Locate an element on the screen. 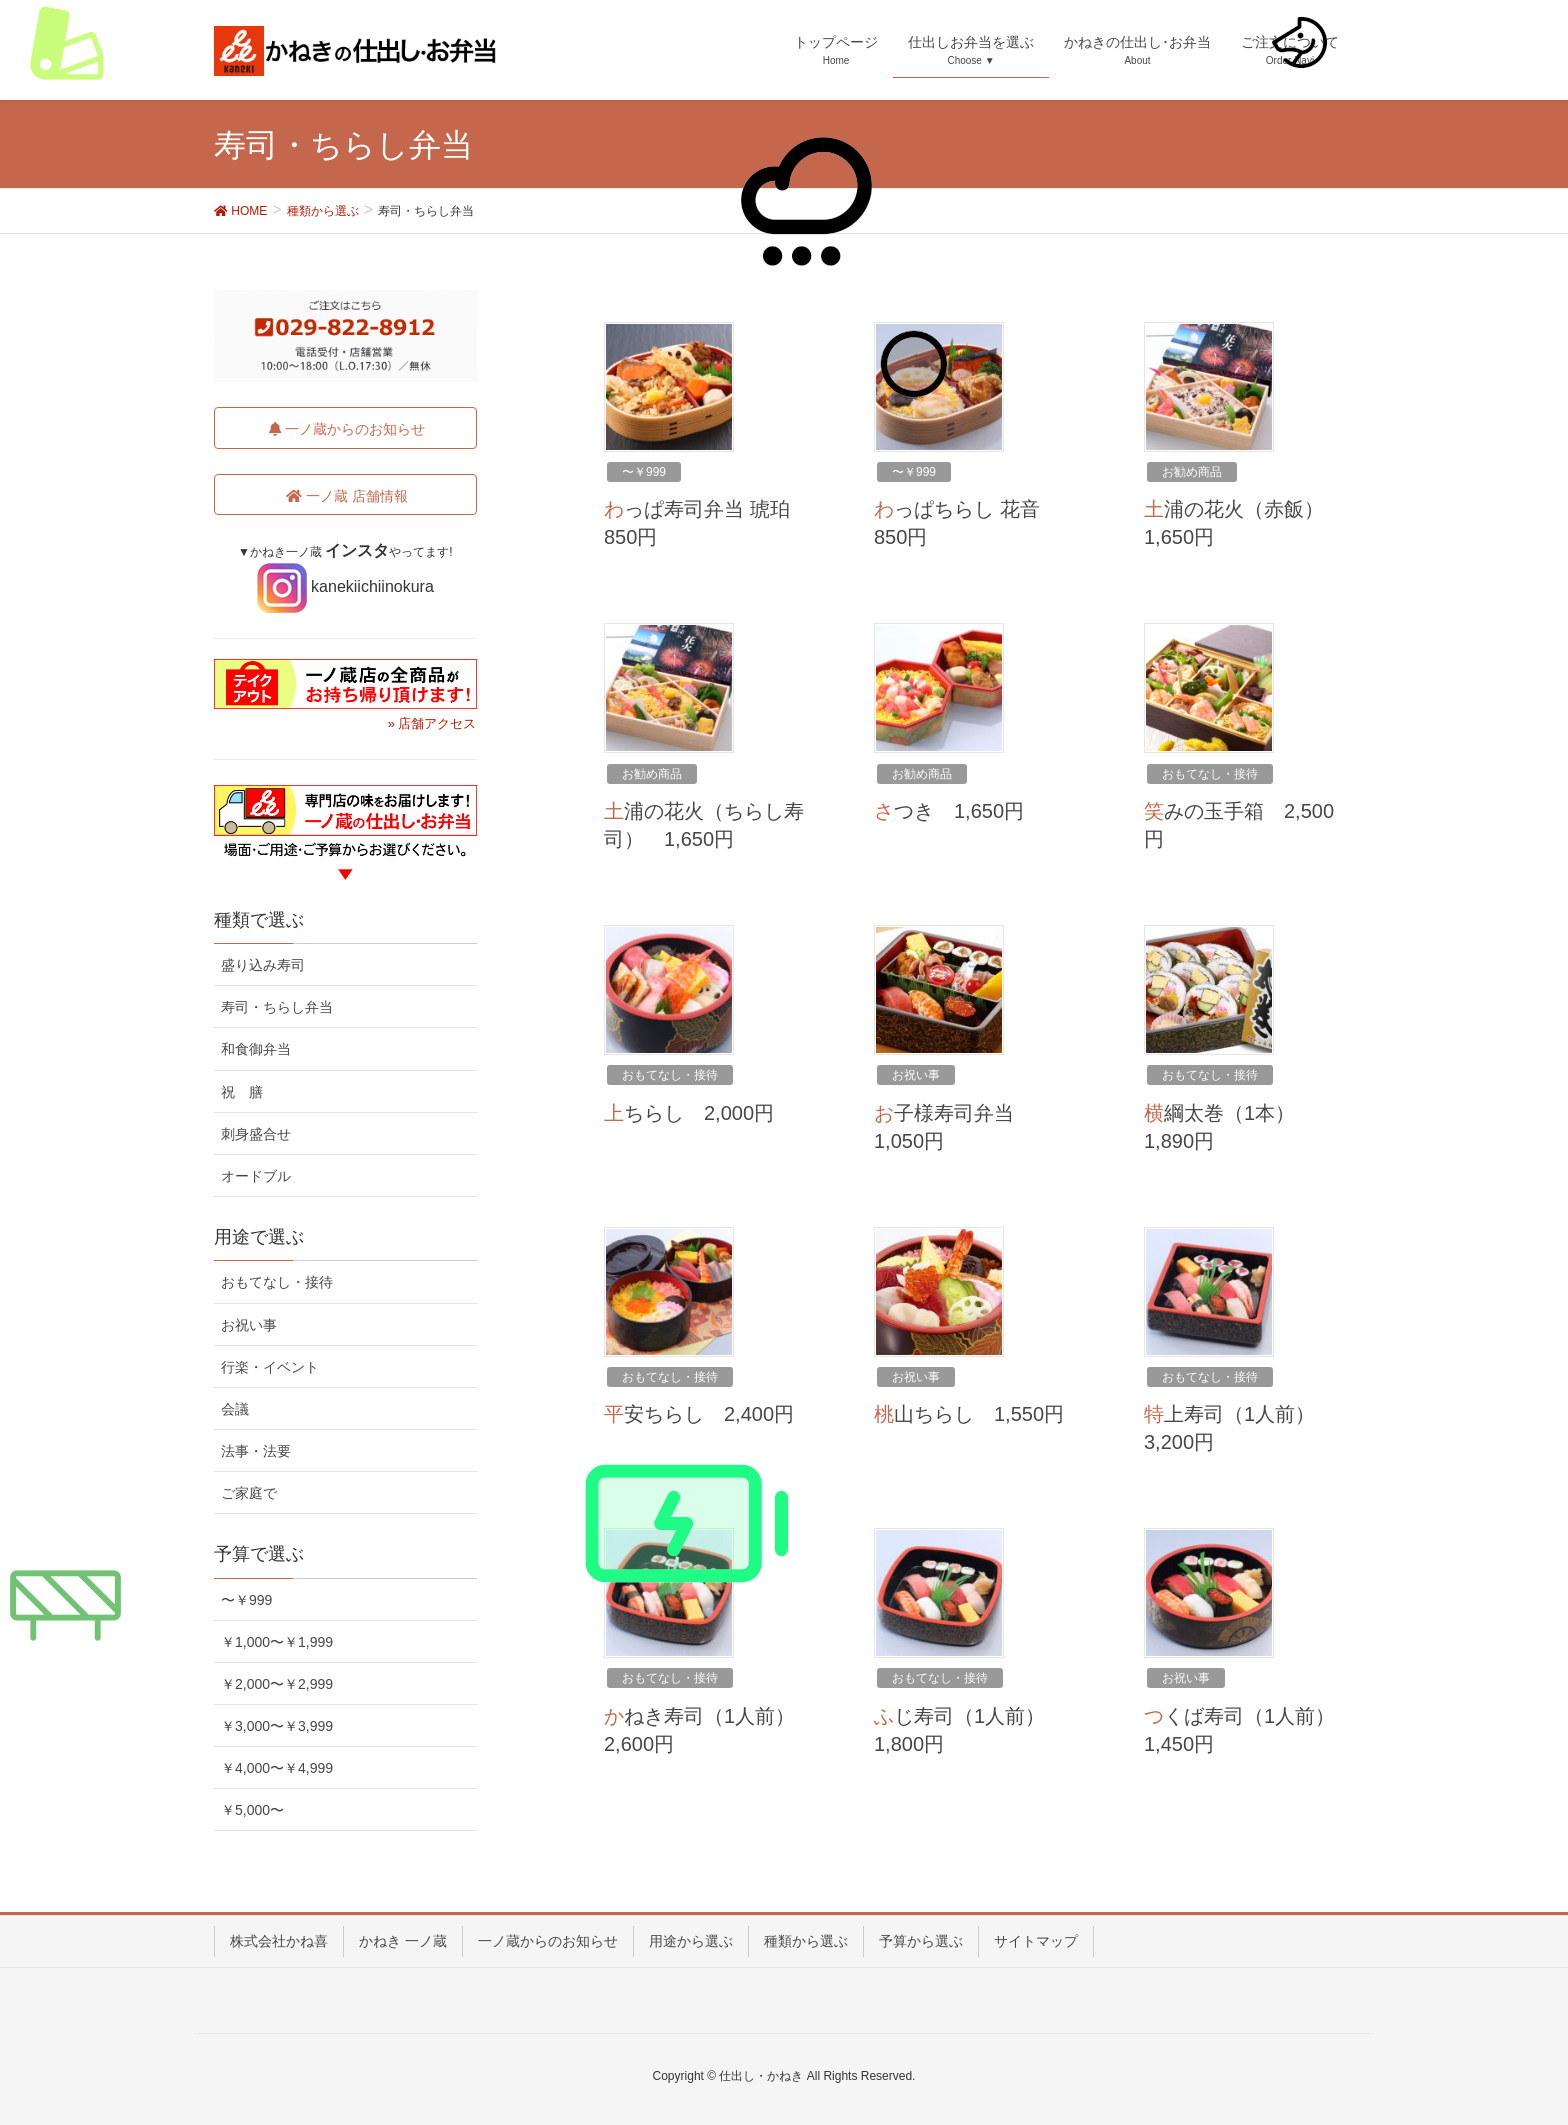 Image resolution: width=1568 pixels, height=2125 pixels. indicates a blocked or restricted area is located at coordinates (65, 1601).